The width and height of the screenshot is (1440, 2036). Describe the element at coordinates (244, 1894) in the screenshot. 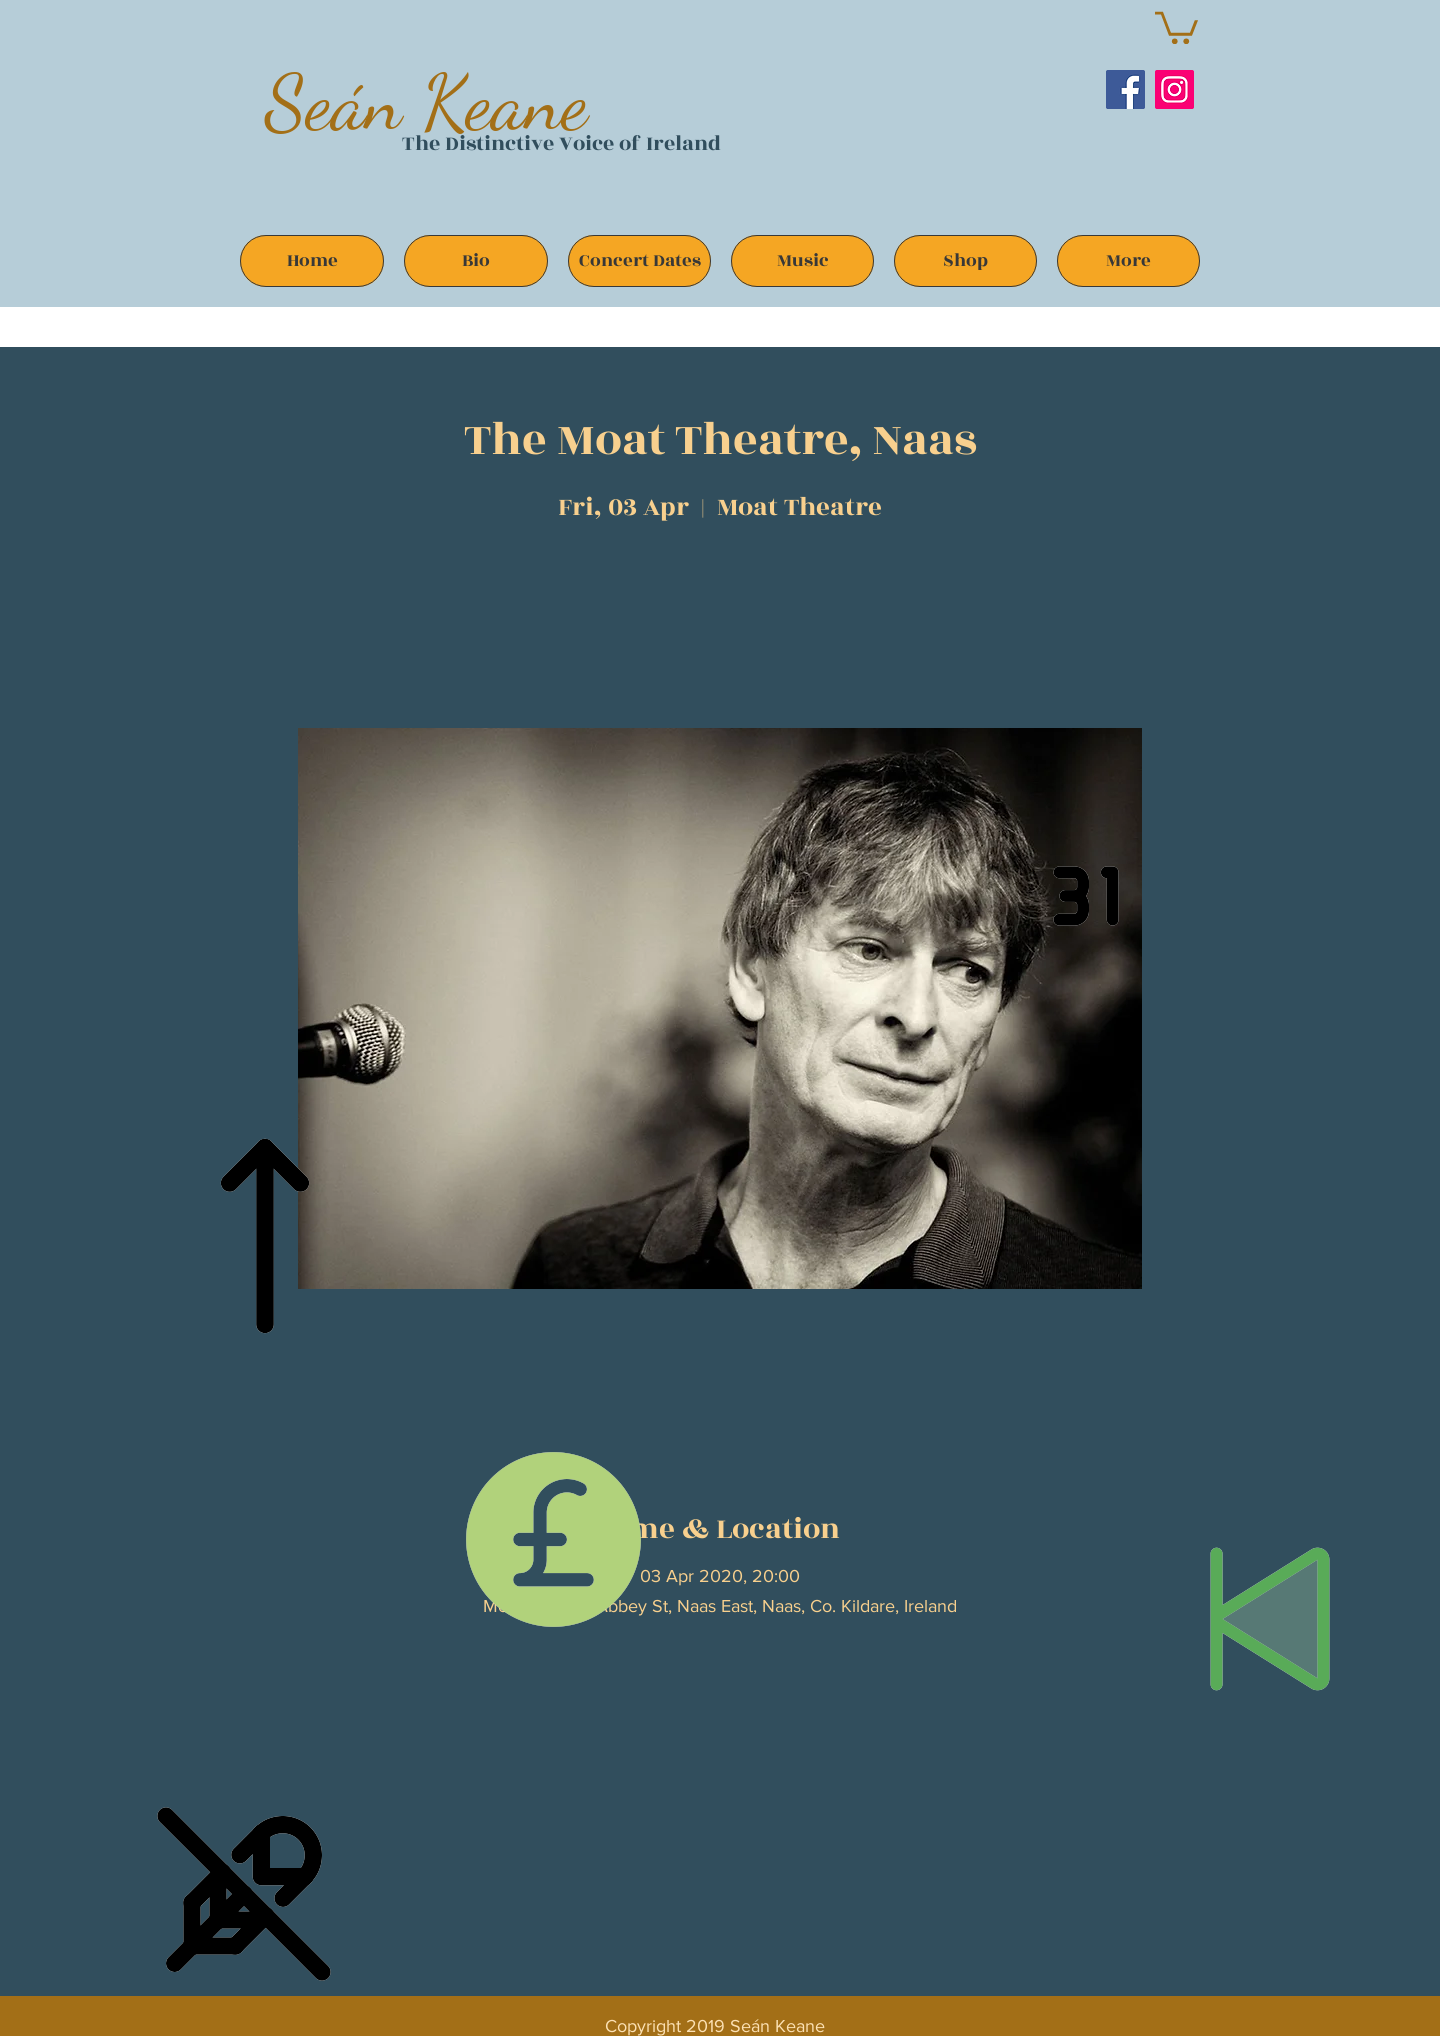

I see `disable handwriting or stylus input` at that location.